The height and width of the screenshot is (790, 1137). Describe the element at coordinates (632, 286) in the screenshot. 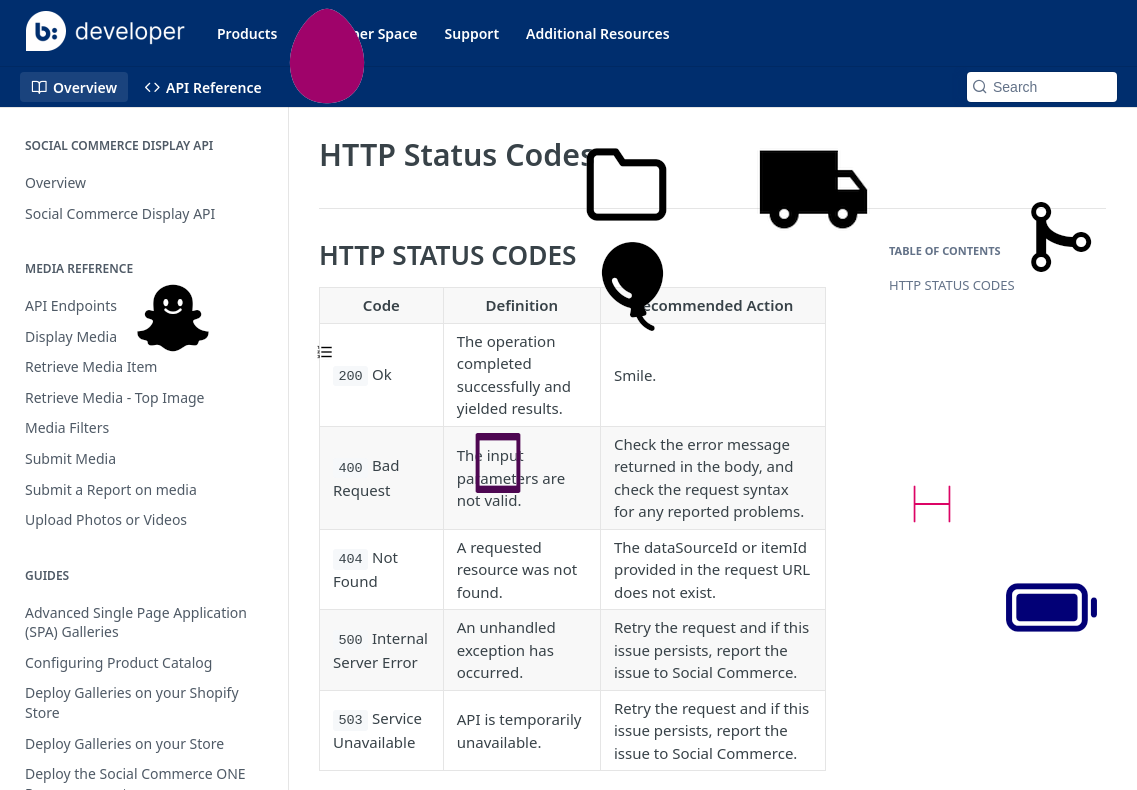

I see `indicates a celebration or birthday event` at that location.